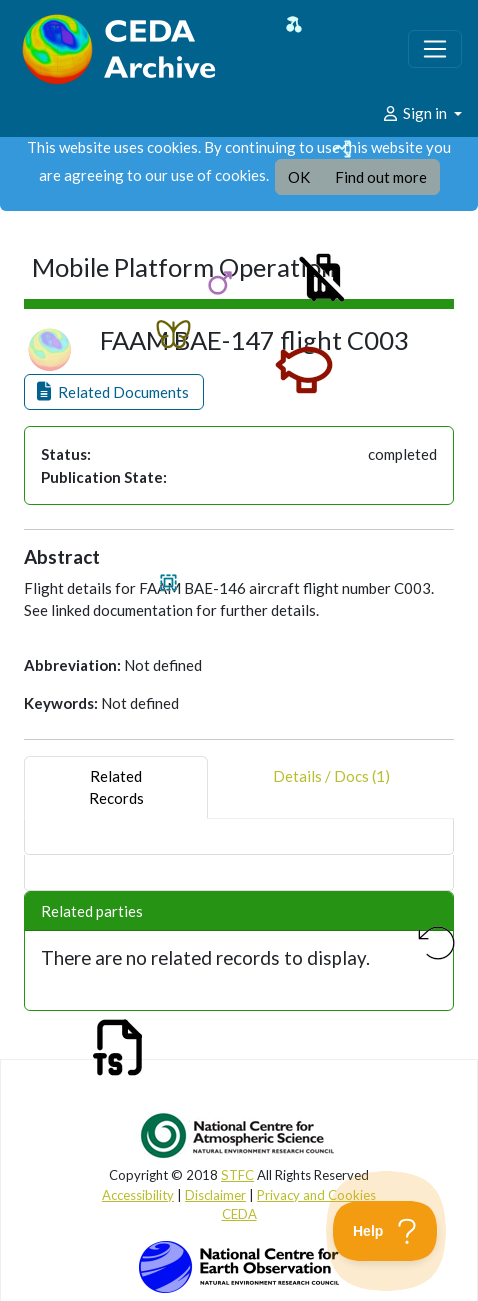 The height and width of the screenshot is (1301, 478). I want to click on undo last action, so click(438, 943).